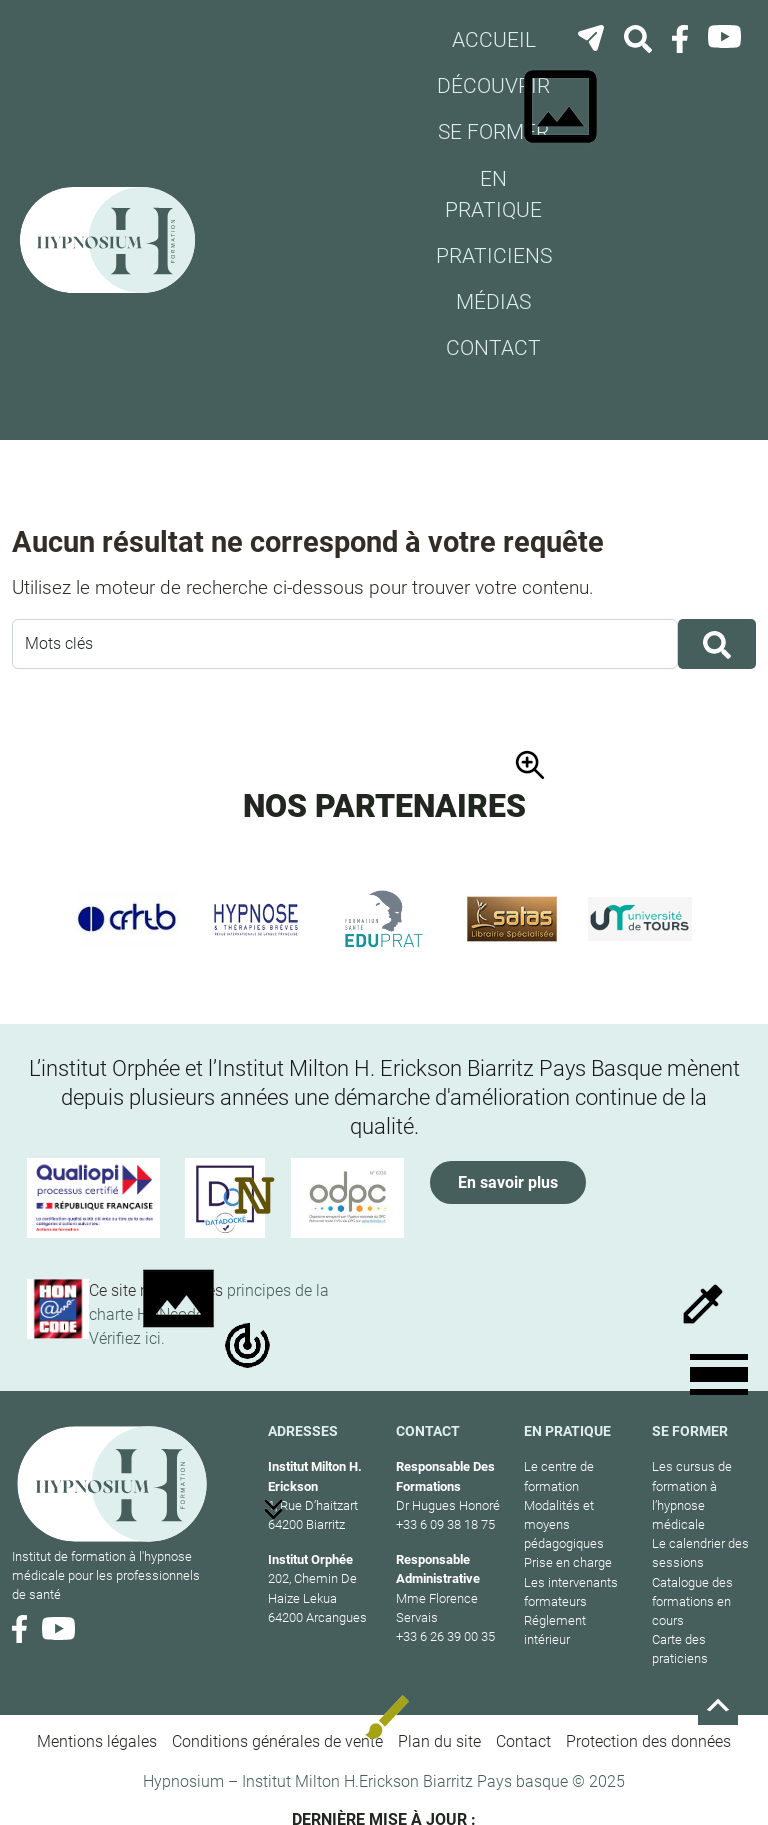 The height and width of the screenshot is (1825, 768). I want to click on switch to day view in calendar, so click(719, 1373).